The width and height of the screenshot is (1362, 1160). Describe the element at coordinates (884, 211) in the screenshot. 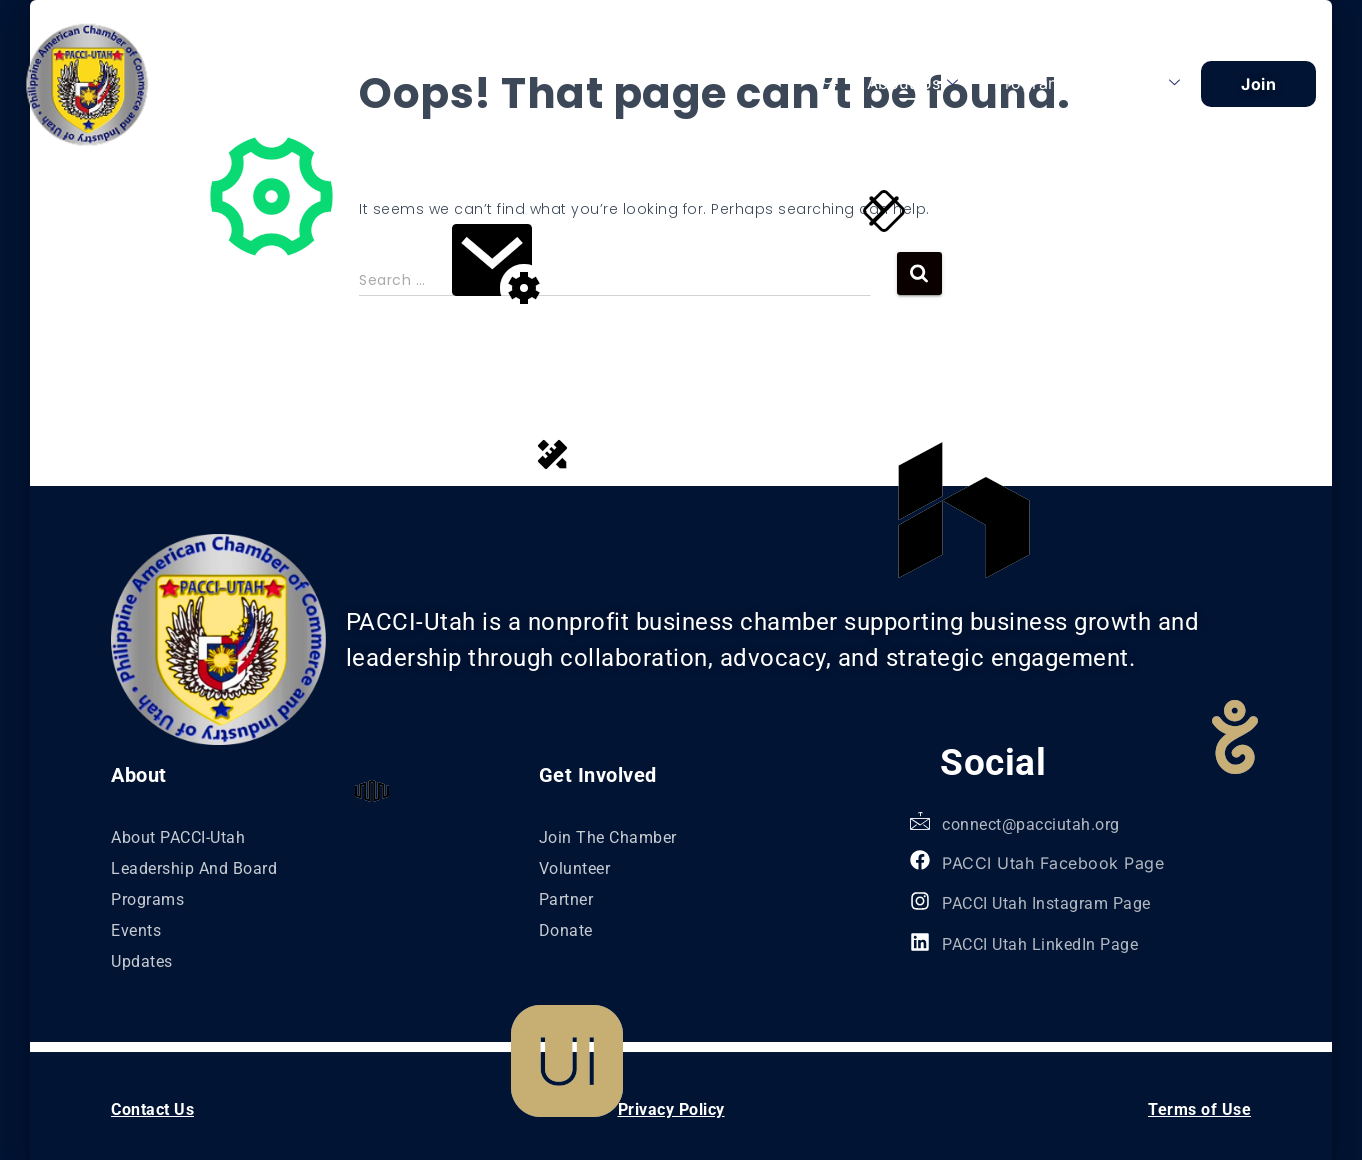

I see `open yabai tiling window manager` at that location.